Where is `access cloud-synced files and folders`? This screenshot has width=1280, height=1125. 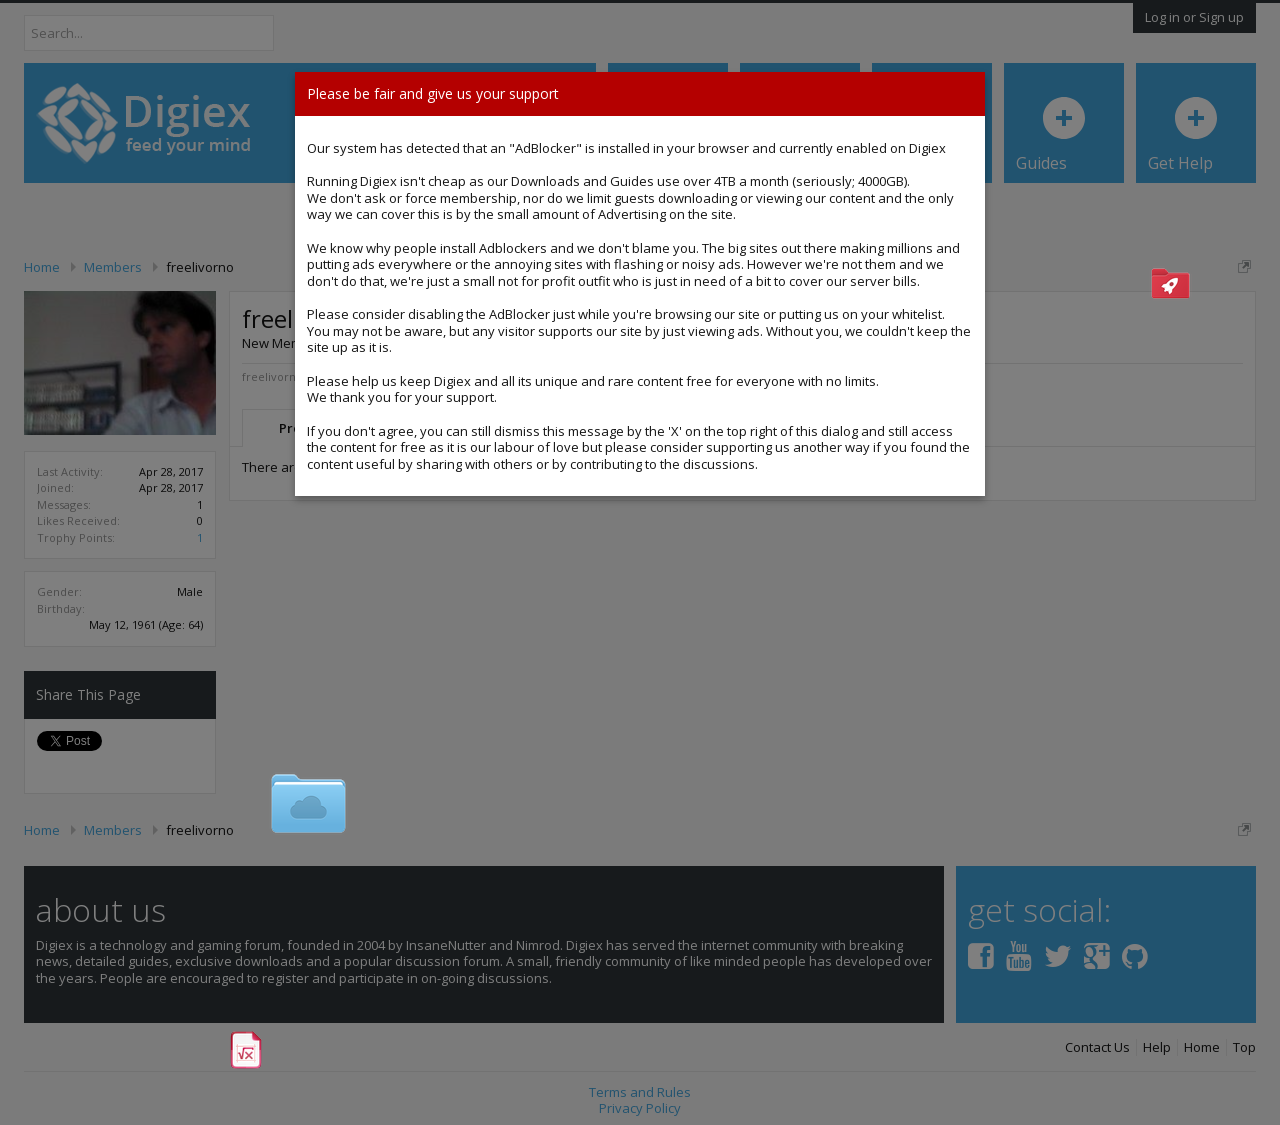 access cloud-synced files and folders is located at coordinates (308, 803).